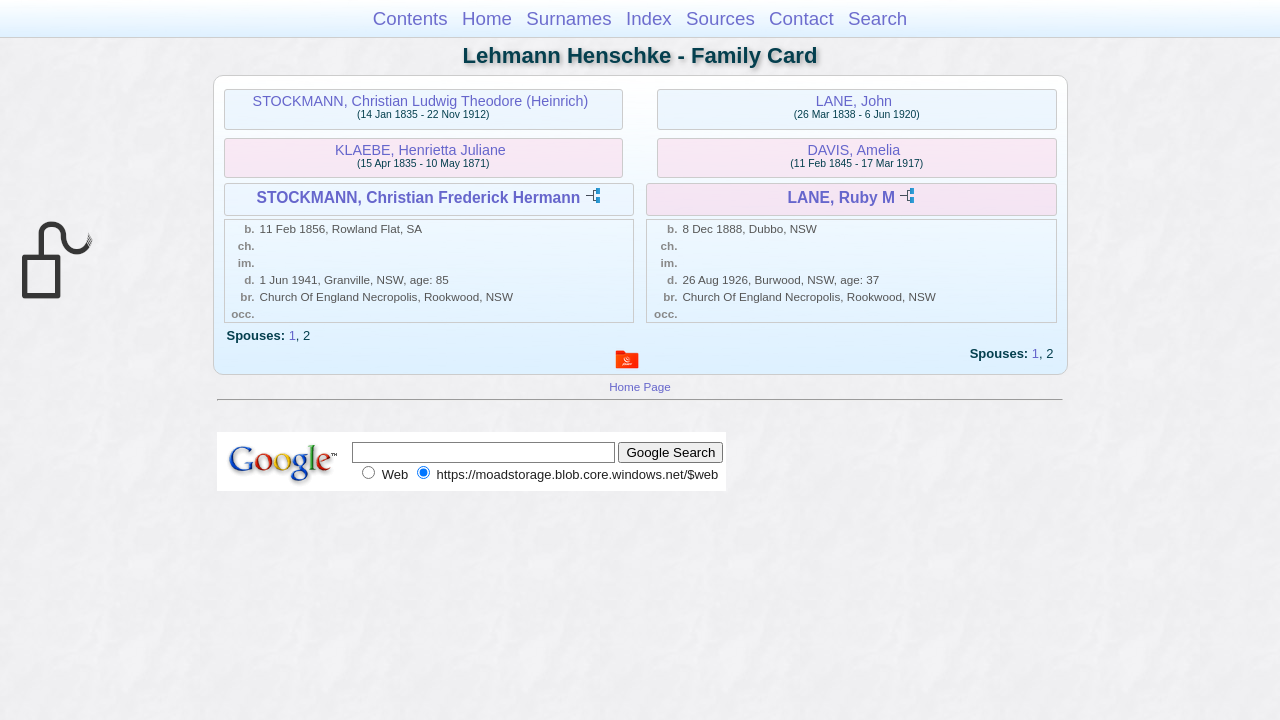  What do you see at coordinates (55, 260) in the screenshot?
I see `colorimeter device for color calibration` at bounding box center [55, 260].